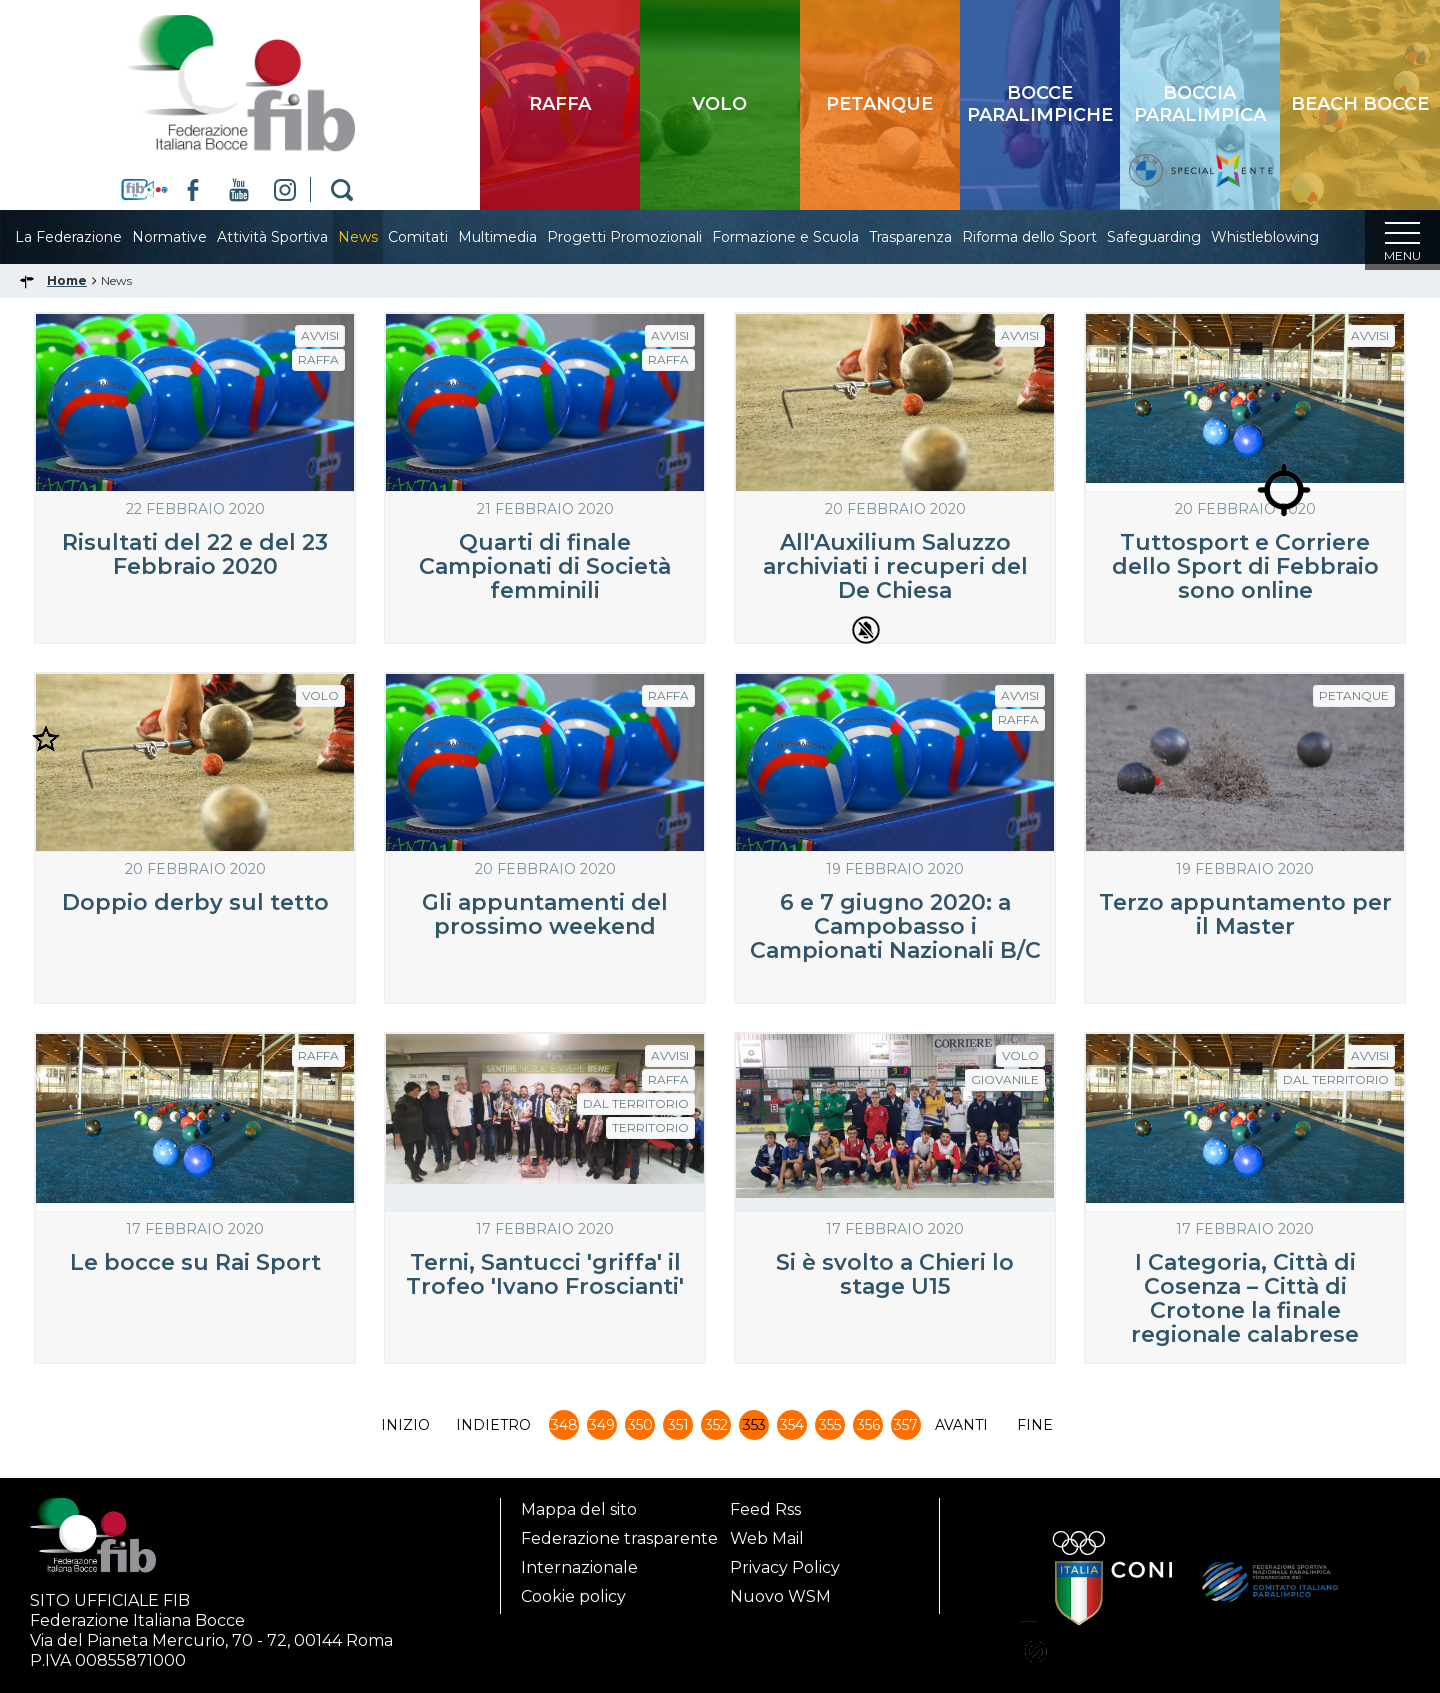  What do you see at coordinates (46, 739) in the screenshot?
I see `add item to favorites` at bounding box center [46, 739].